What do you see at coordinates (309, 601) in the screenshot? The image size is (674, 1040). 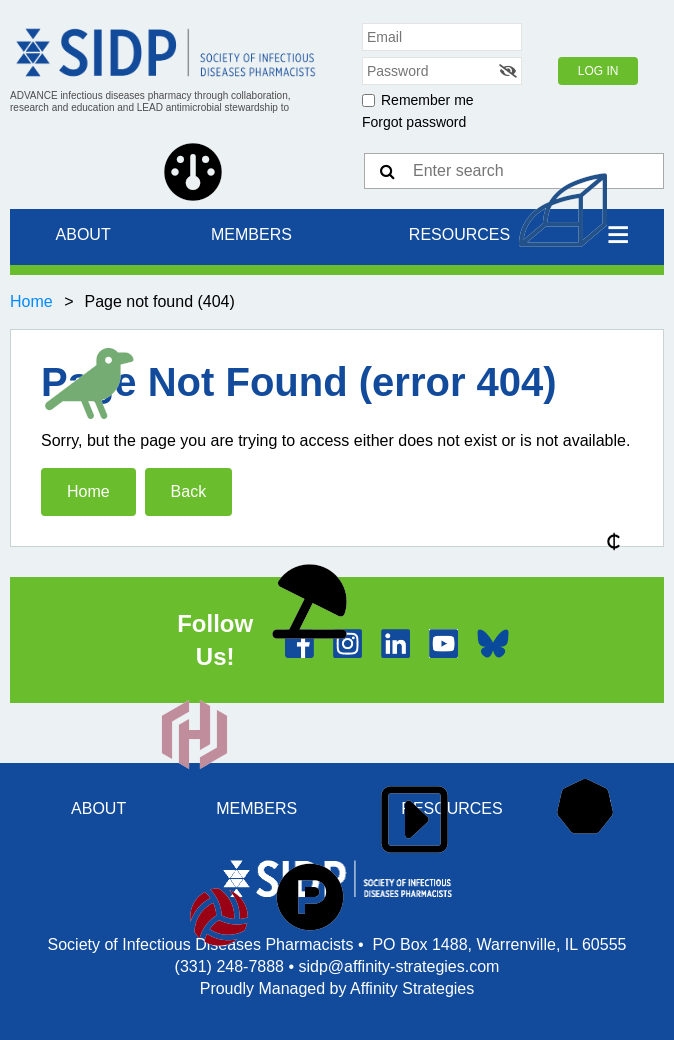 I see `access vacation or time-off settings` at bounding box center [309, 601].